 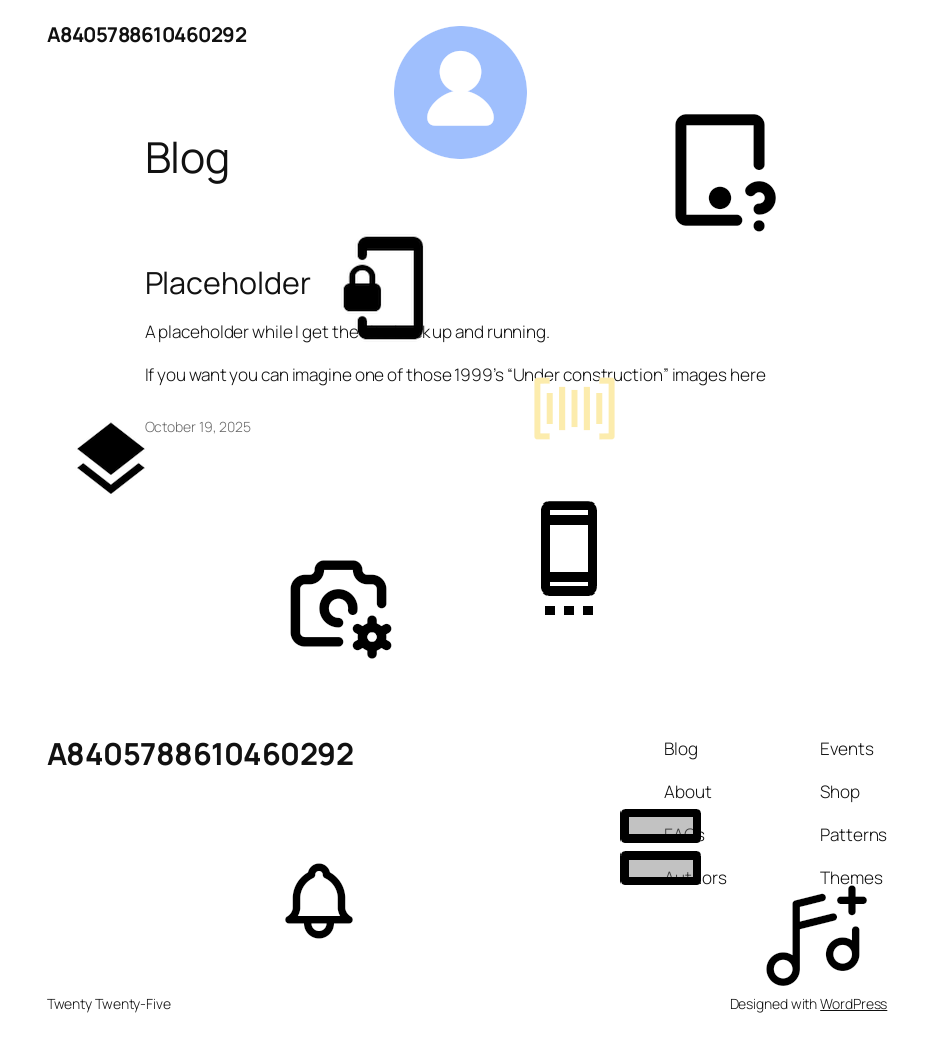 What do you see at coordinates (381, 288) in the screenshot?
I see `device is locked or secured` at bounding box center [381, 288].